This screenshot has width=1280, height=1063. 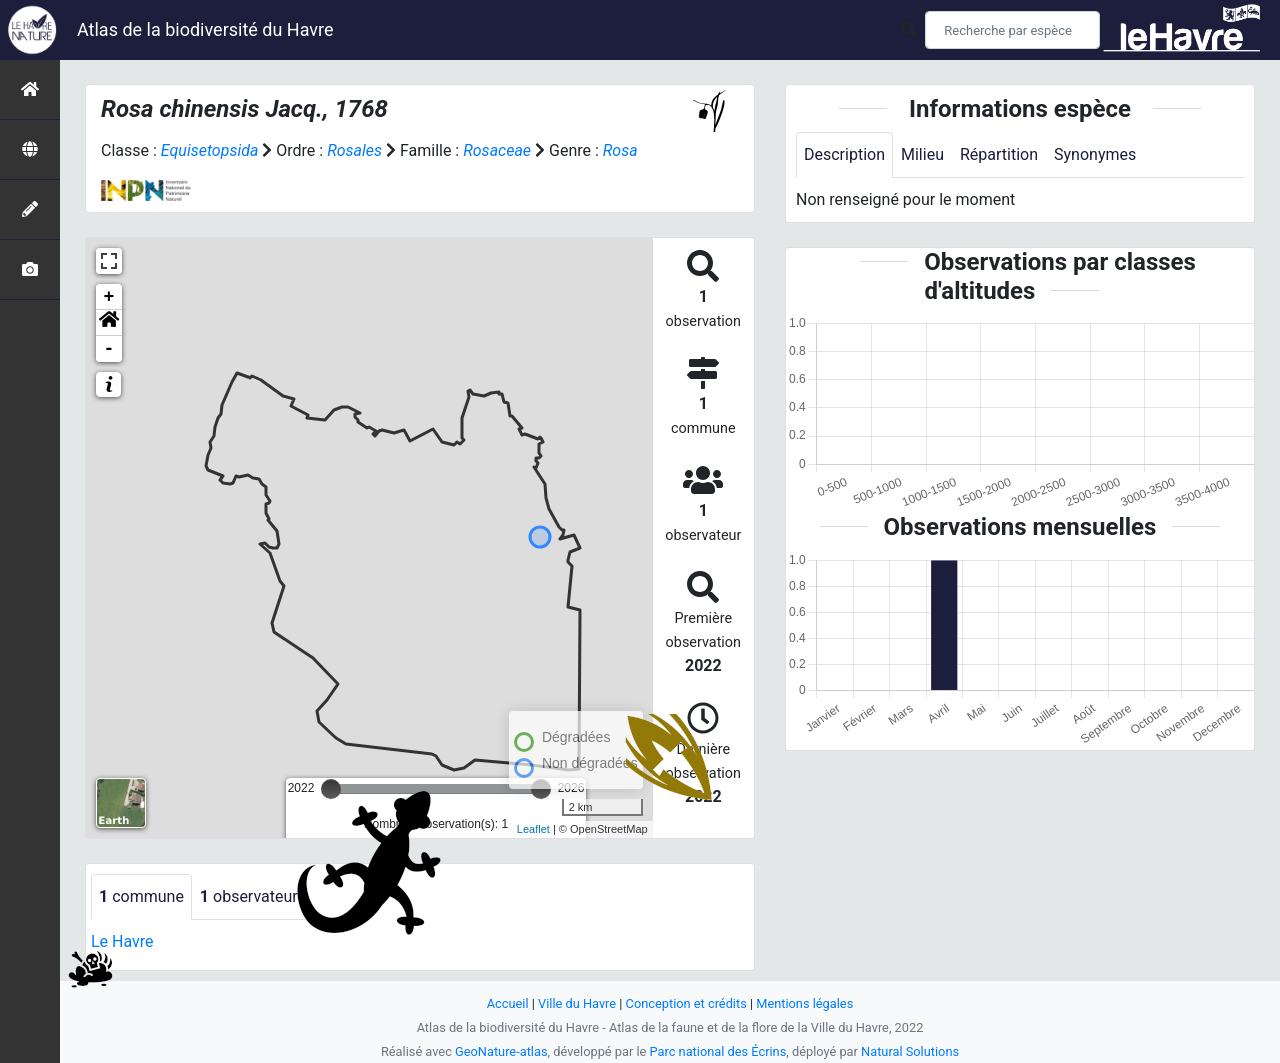 I want to click on indicates hazardous or toxic content, so click(x=90, y=965).